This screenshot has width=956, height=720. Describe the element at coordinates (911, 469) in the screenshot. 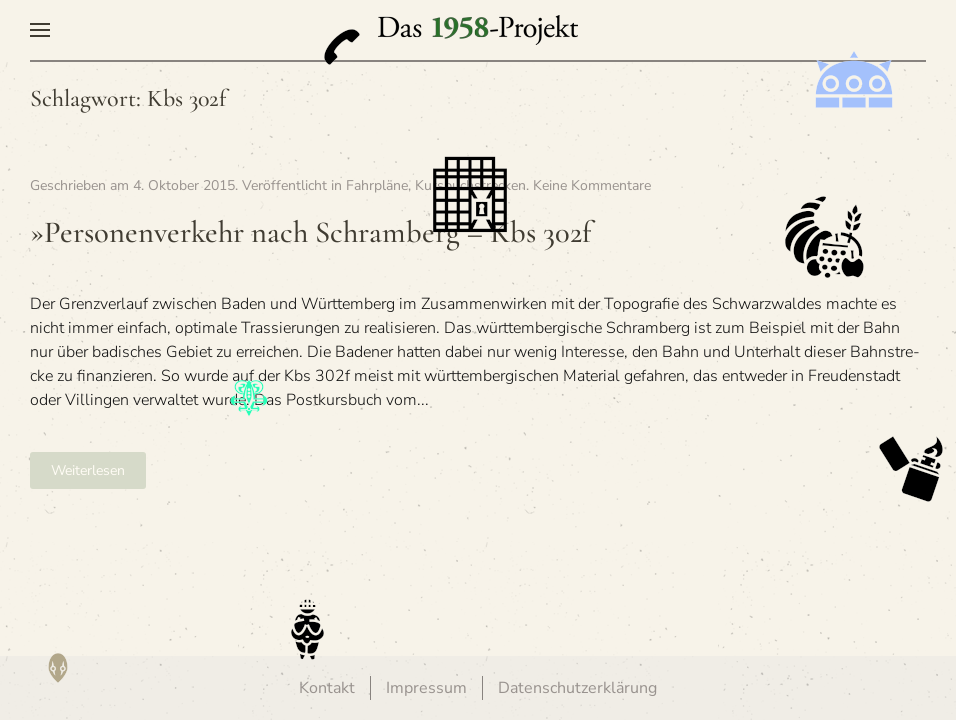

I see `ignite or activate a fire-related feature` at that location.